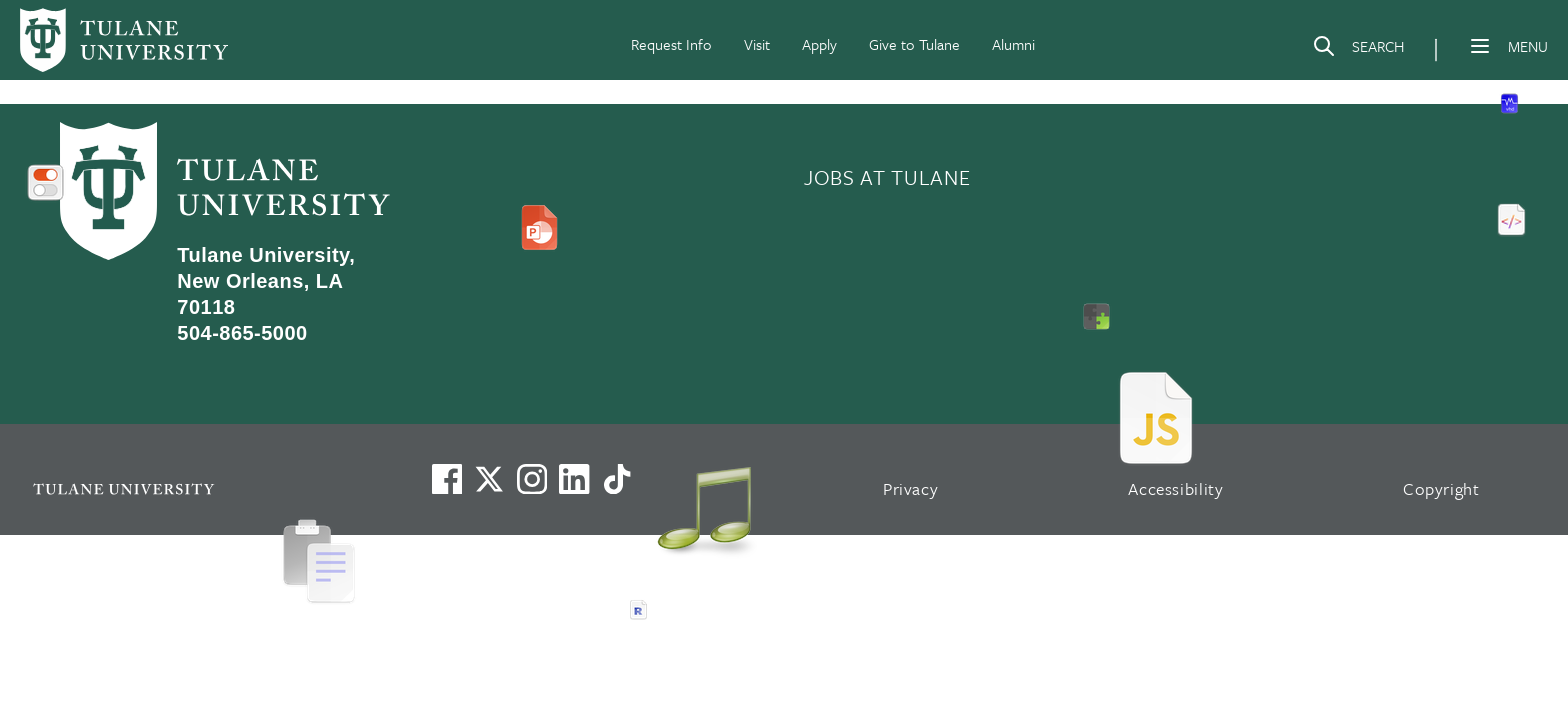 Image resolution: width=1568 pixels, height=720 pixels. I want to click on open extension manager app, so click(1096, 316).